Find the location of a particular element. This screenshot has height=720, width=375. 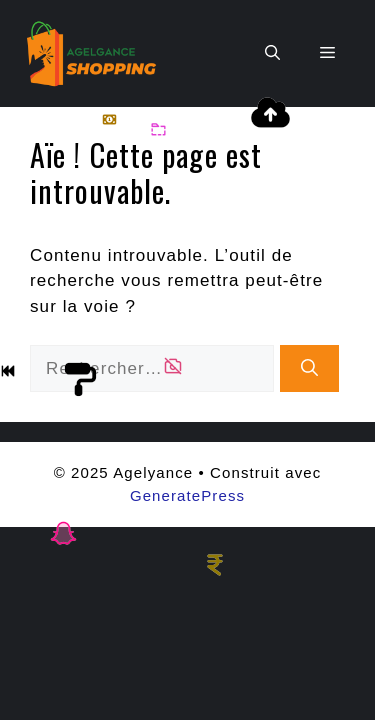

camera is disabled or turned off is located at coordinates (173, 366).